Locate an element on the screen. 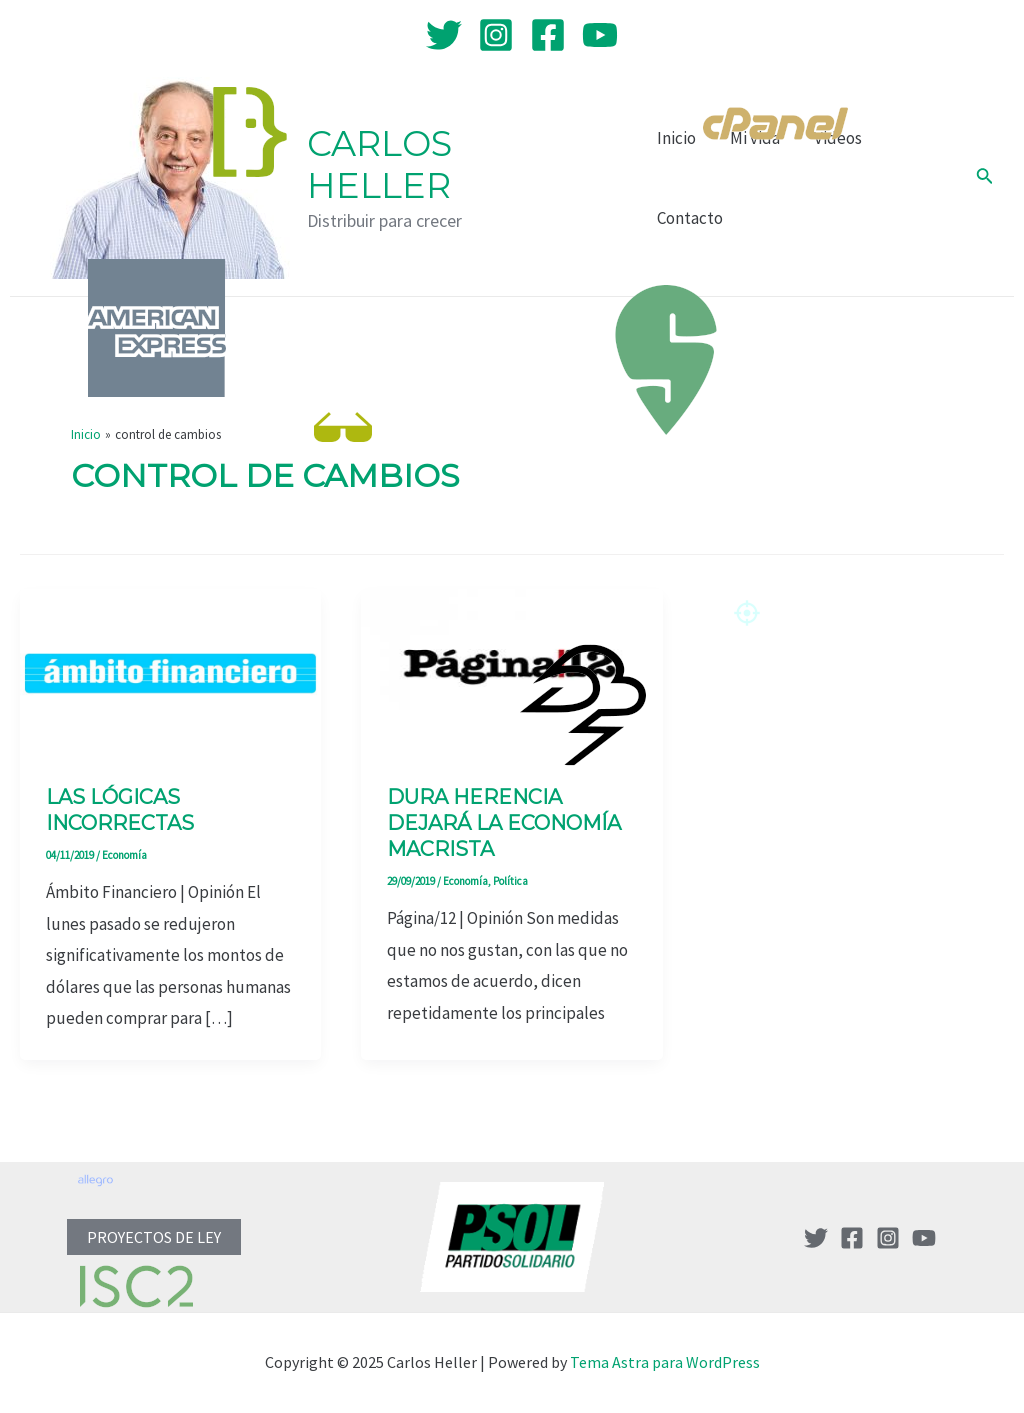  apache storm logo is located at coordinates (583, 705).